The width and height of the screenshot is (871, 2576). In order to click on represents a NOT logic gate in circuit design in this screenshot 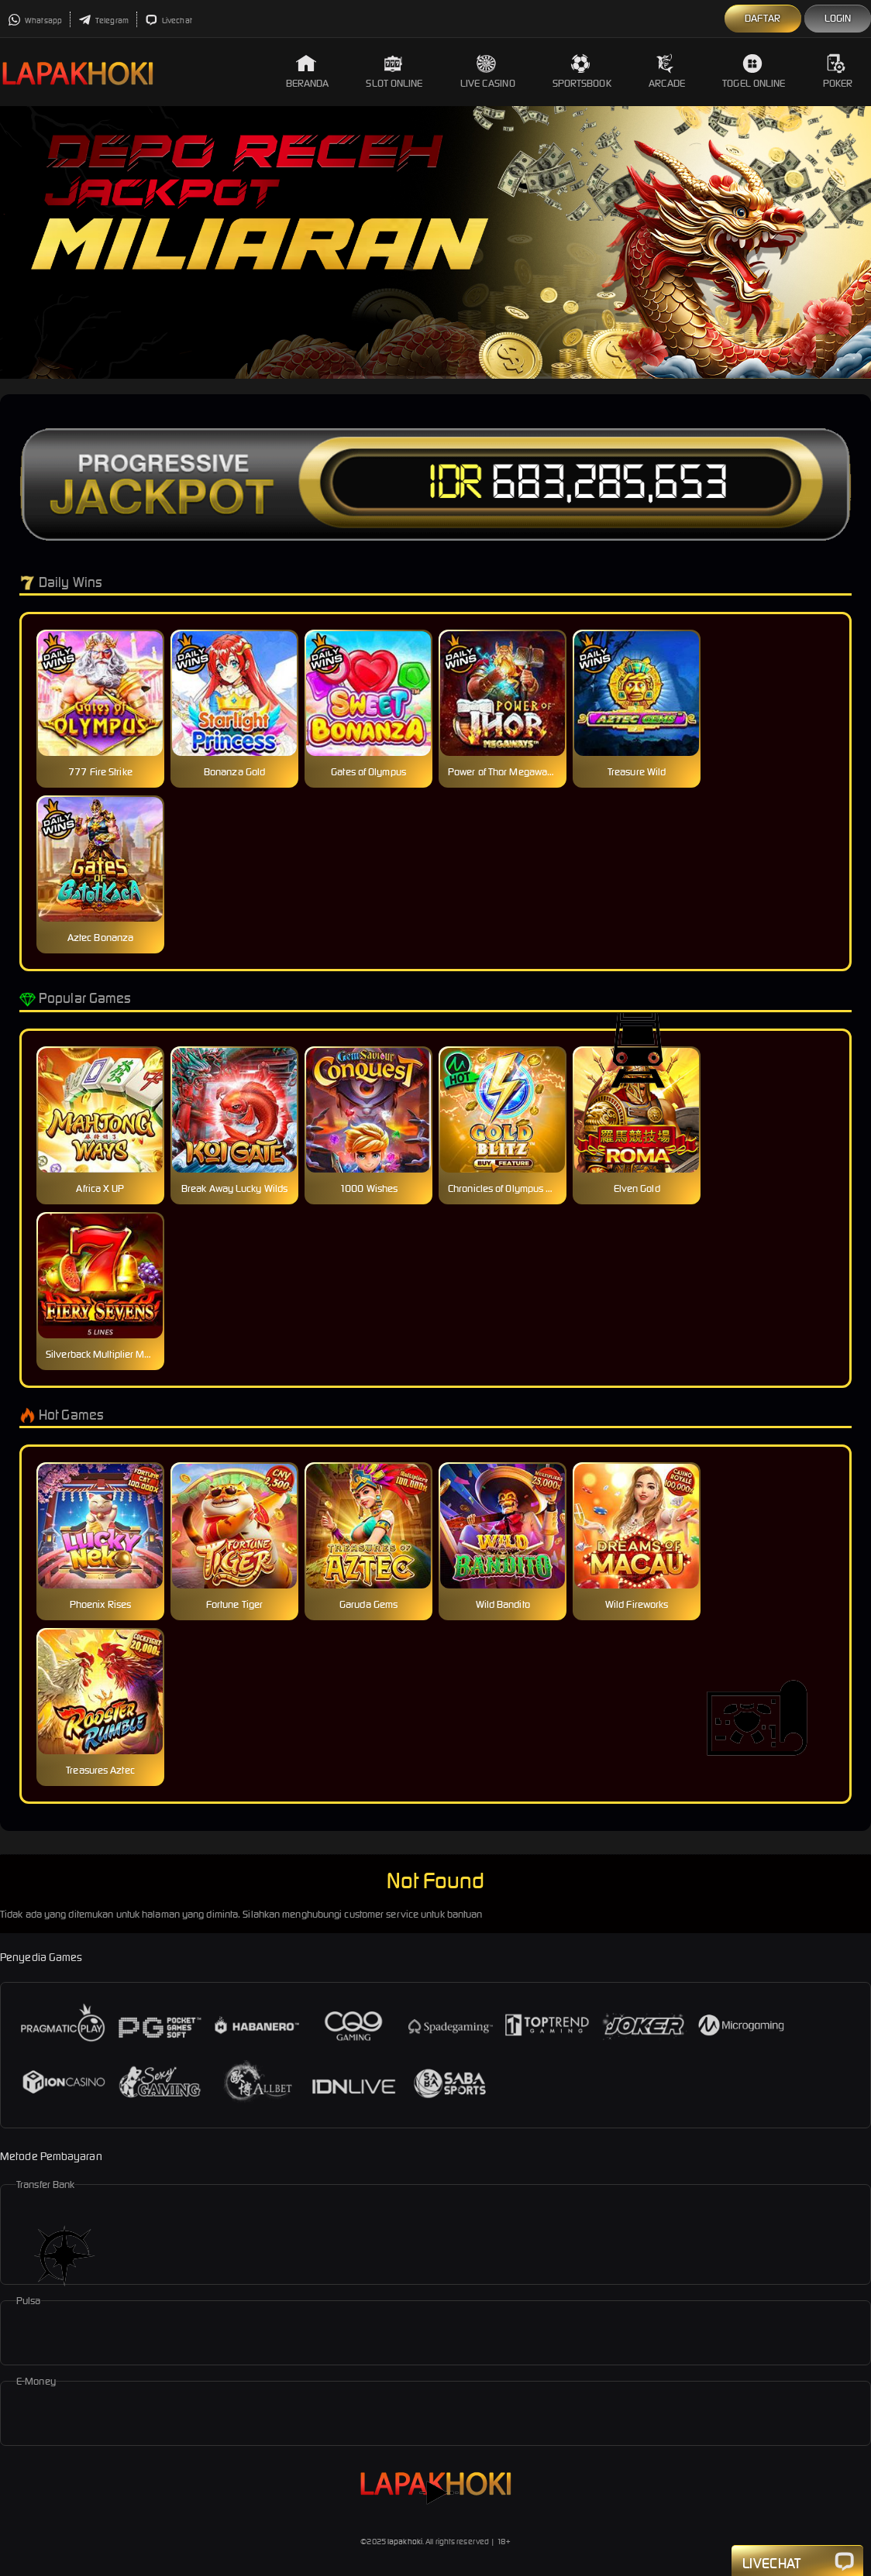, I will do `click(439, 2492)`.